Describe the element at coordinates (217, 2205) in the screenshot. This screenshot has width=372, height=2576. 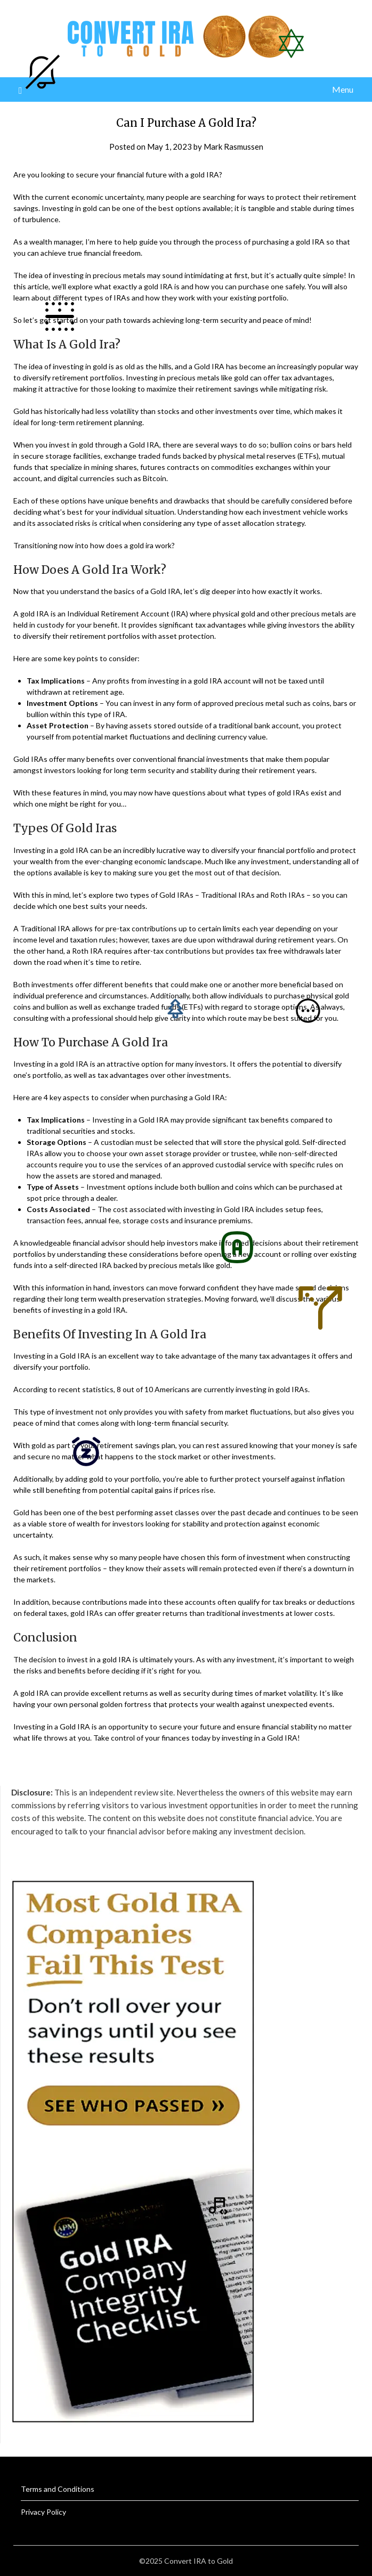
I see `access music coding or audio development tools` at that location.